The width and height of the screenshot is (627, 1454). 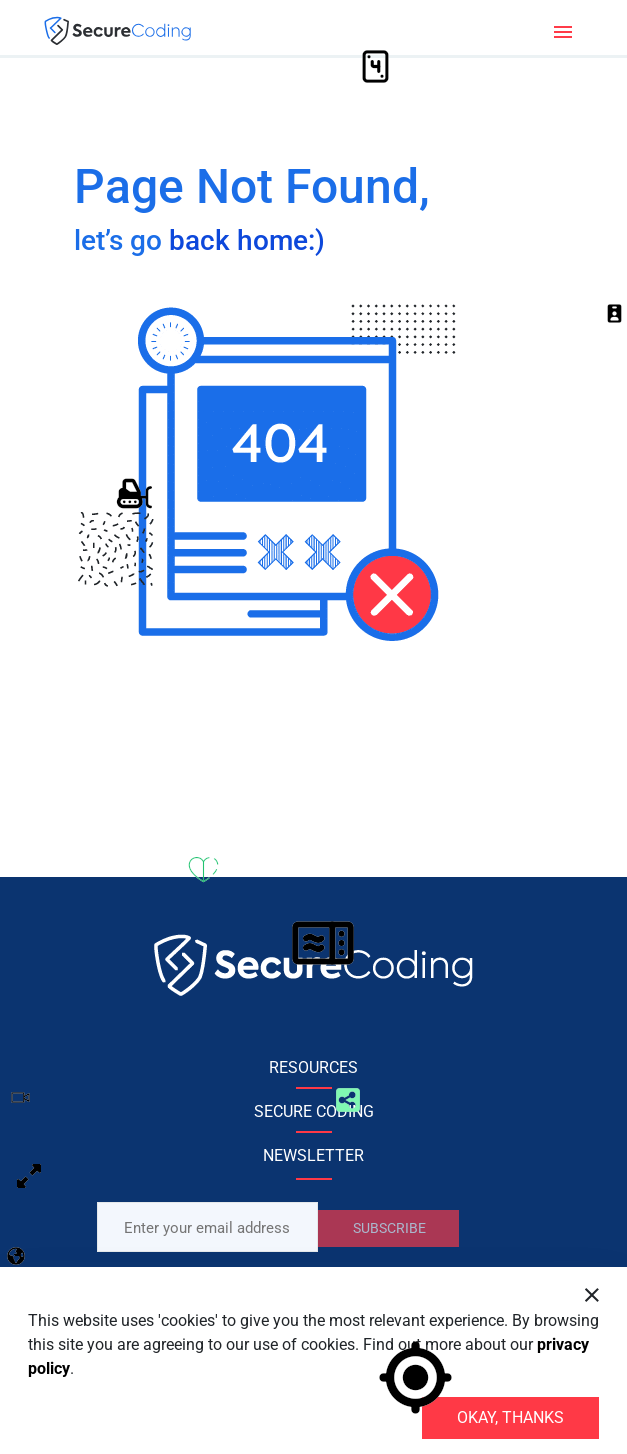 I want to click on center map on current location, so click(x=415, y=1377).